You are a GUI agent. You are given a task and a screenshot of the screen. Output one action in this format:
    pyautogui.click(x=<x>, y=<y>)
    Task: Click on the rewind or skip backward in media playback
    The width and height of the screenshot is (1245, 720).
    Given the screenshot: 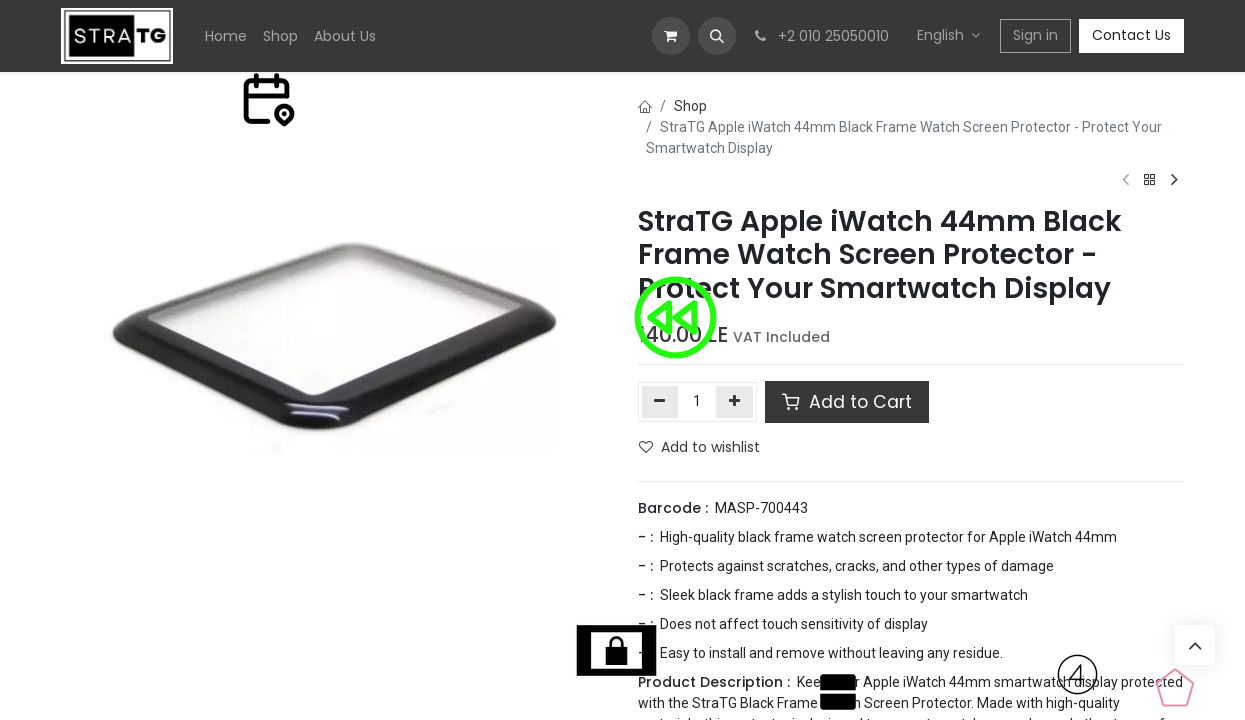 What is the action you would take?
    pyautogui.click(x=675, y=317)
    